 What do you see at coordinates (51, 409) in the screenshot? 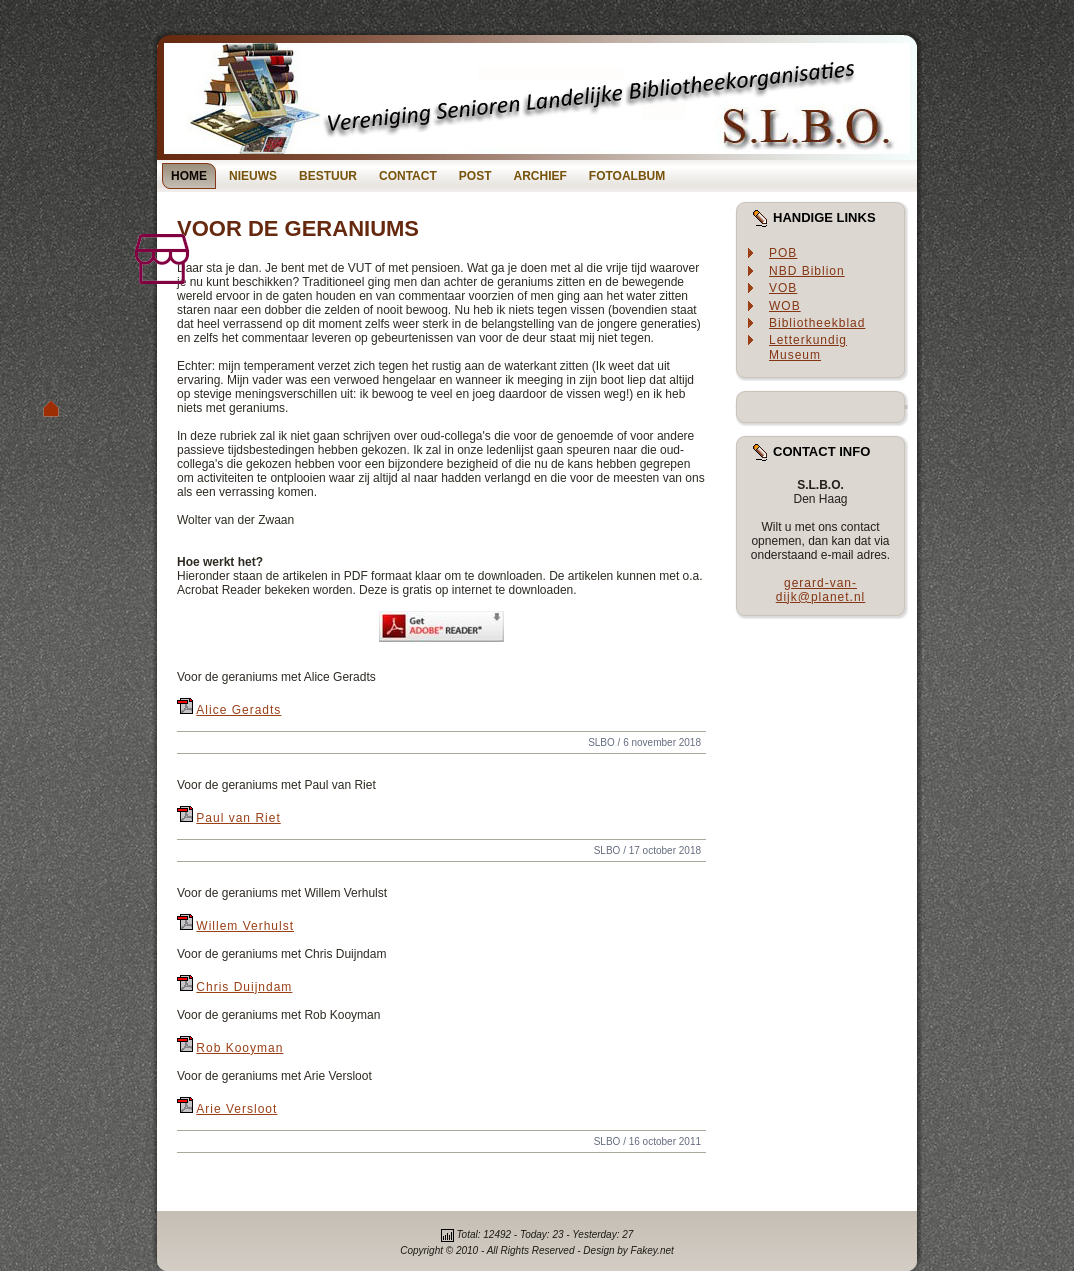
I see `navigate to home screen` at bounding box center [51, 409].